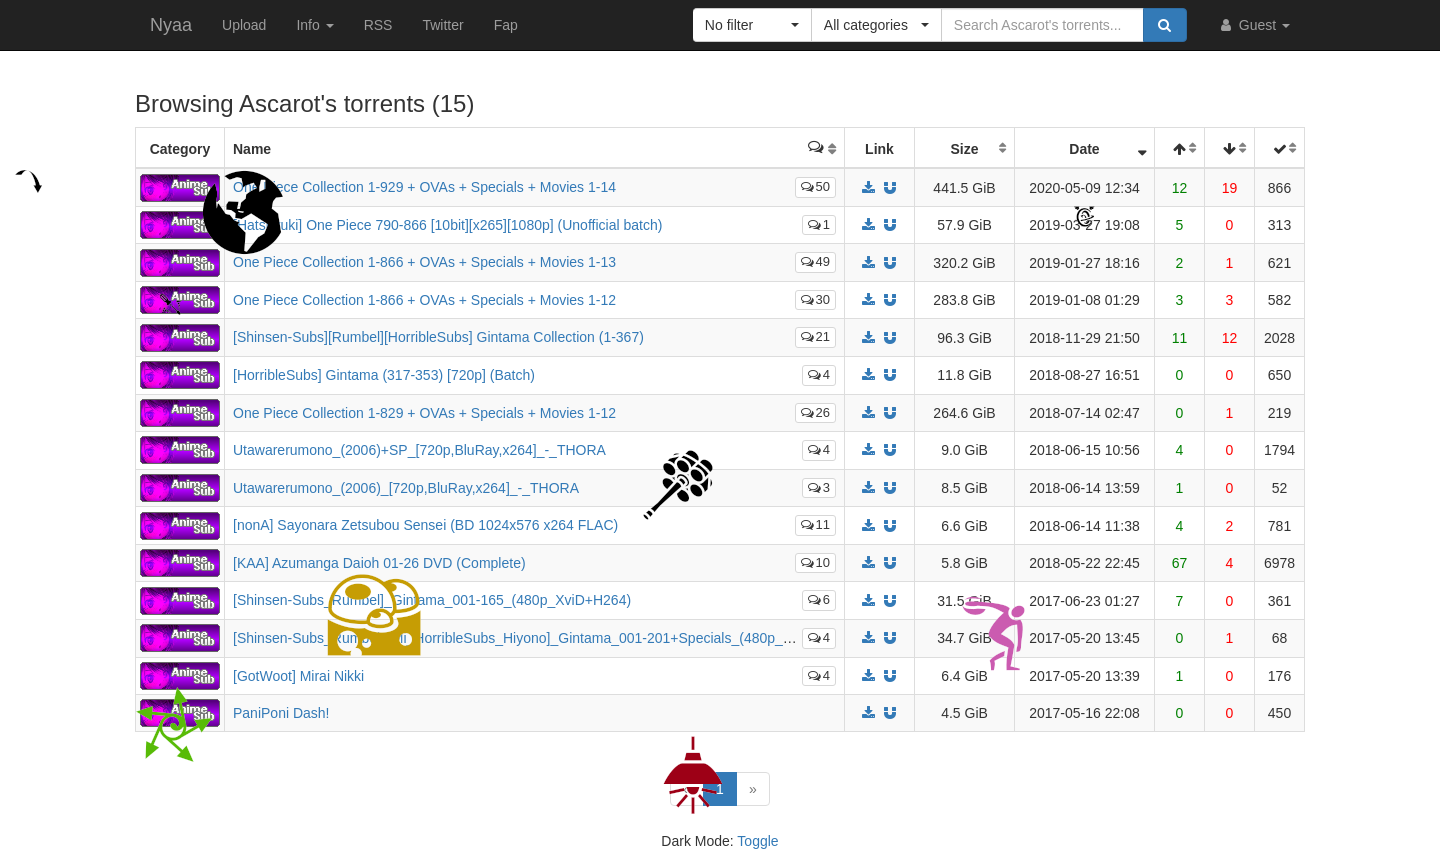  What do you see at coordinates (993, 633) in the screenshot?
I see `access discus throw or athletics events` at bounding box center [993, 633].